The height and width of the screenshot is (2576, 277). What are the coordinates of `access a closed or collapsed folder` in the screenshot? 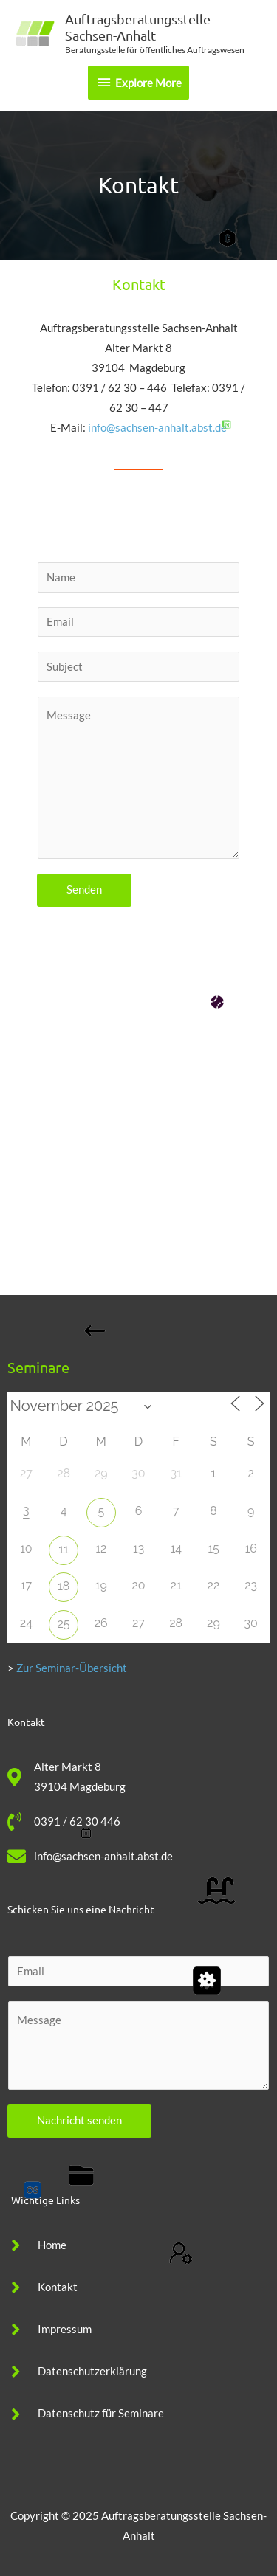 It's located at (81, 2176).